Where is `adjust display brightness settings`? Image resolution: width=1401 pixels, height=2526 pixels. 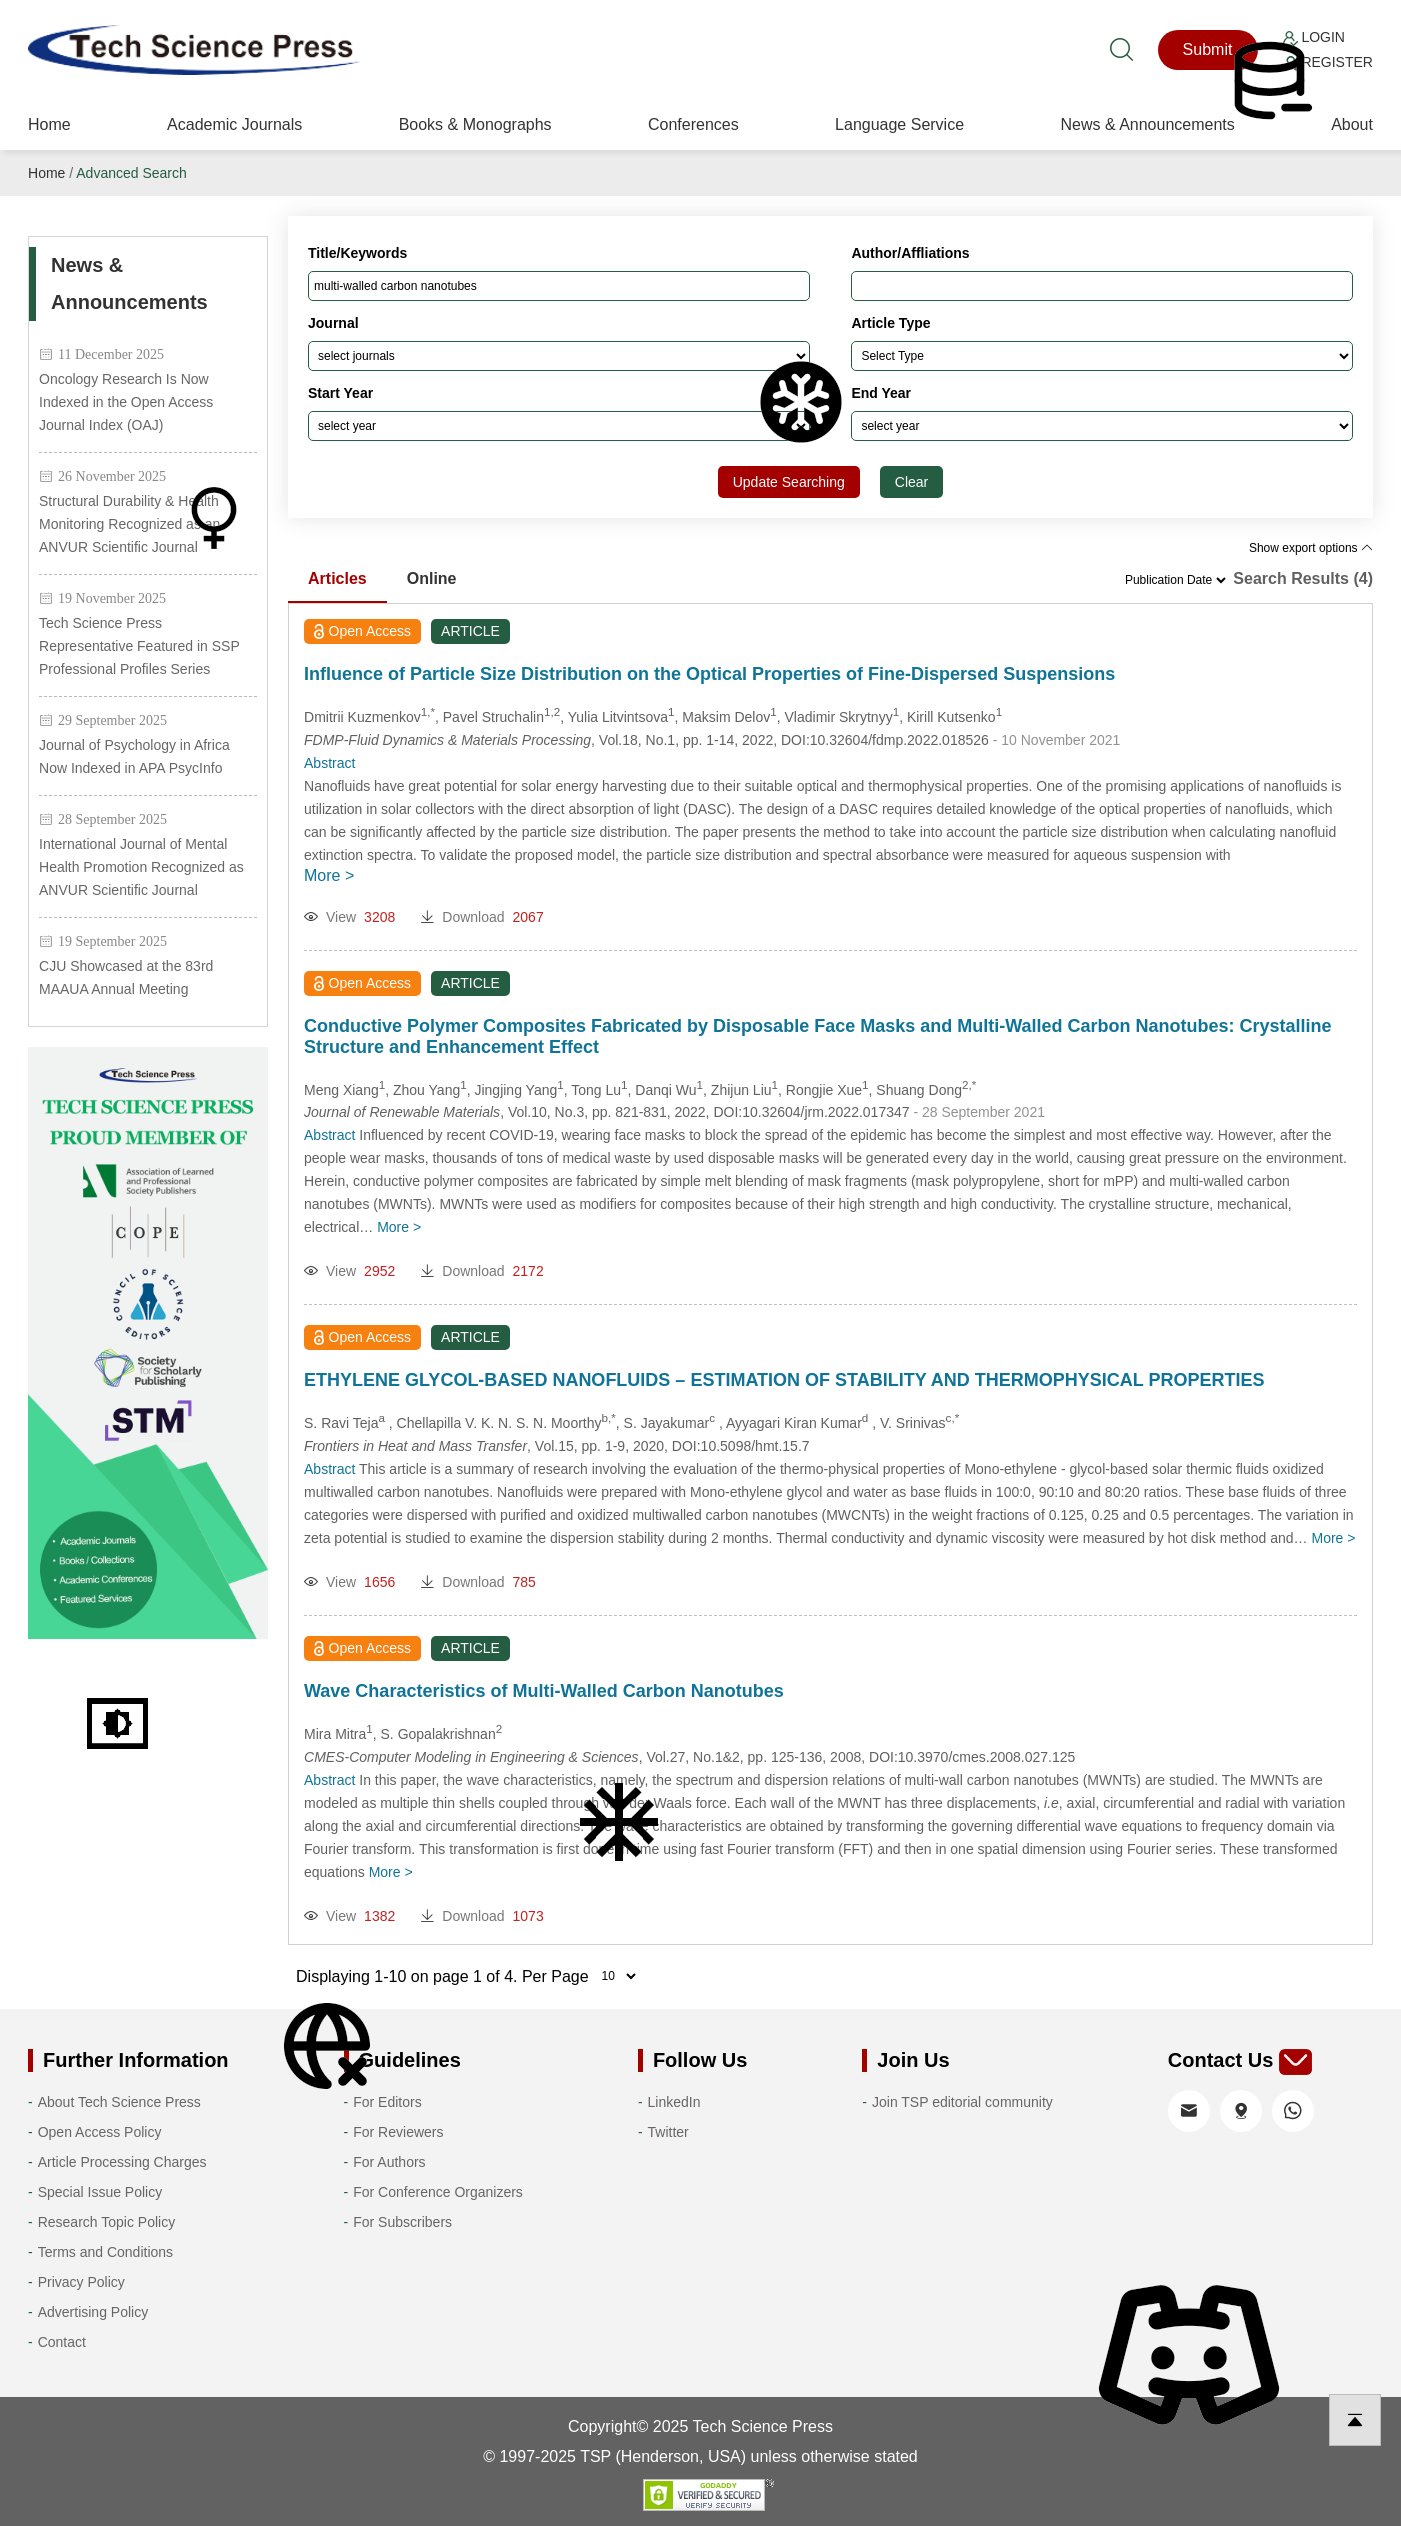
adjust display brightness settings is located at coordinates (117, 1723).